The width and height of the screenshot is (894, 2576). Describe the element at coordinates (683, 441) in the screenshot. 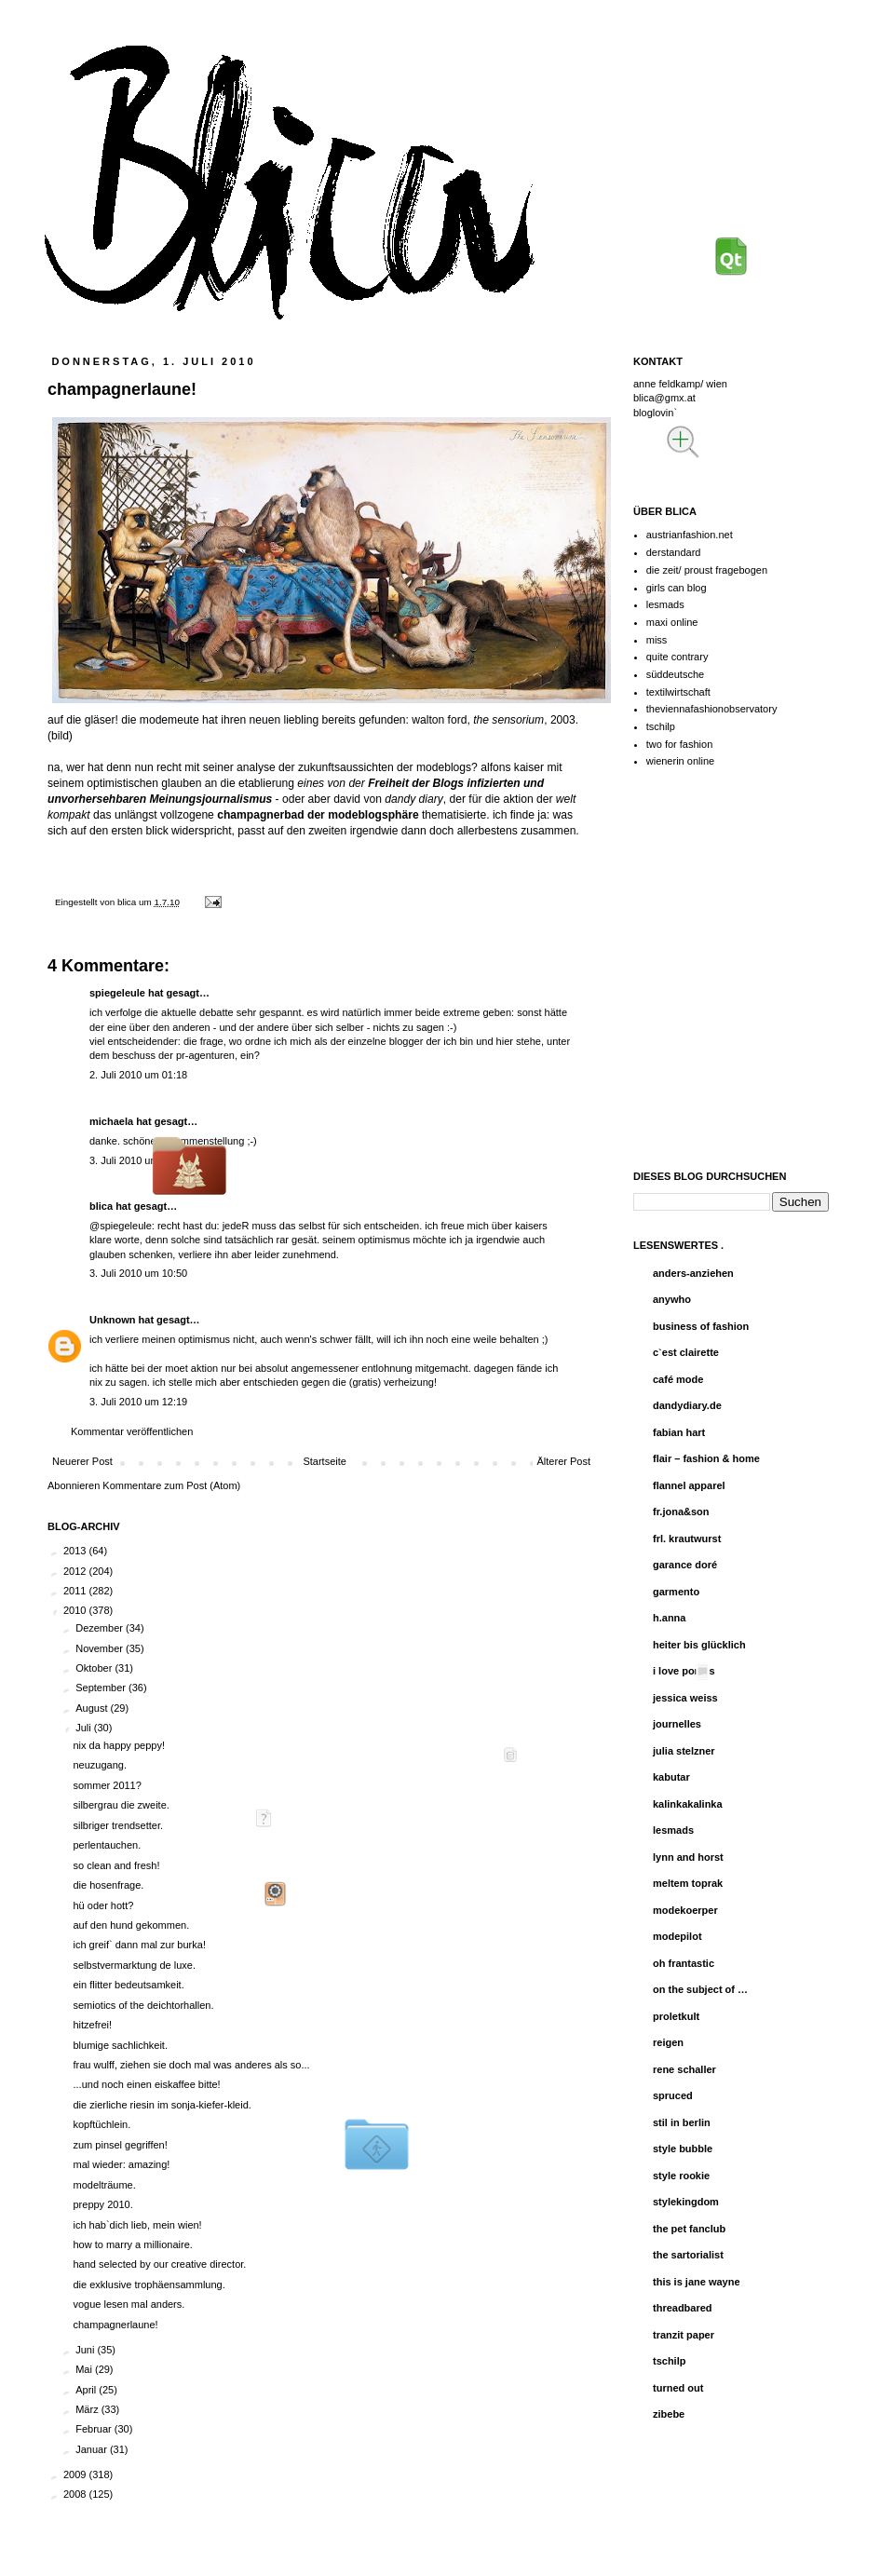

I see `zoom in on file or document` at that location.